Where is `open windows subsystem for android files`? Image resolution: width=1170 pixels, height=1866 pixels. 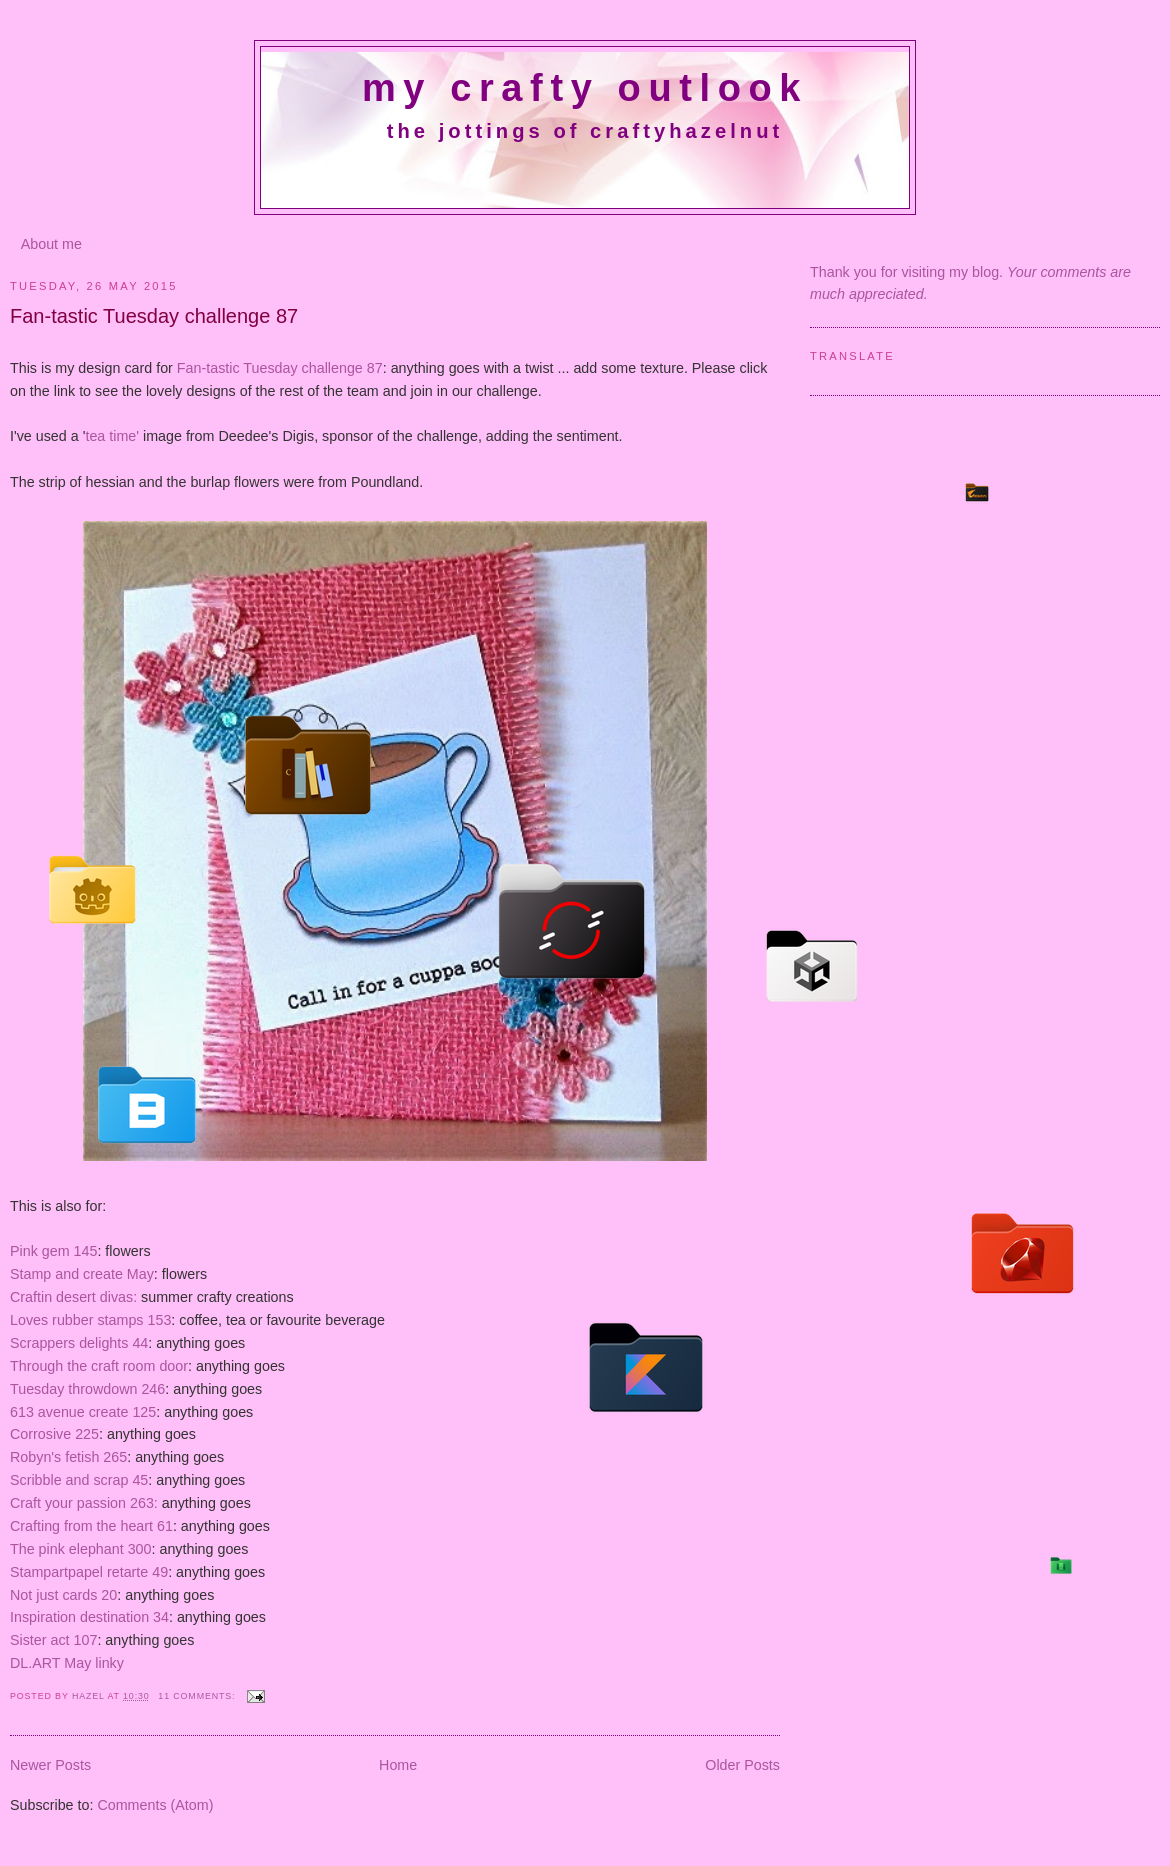
open windows subsystem for android files is located at coordinates (1061, 1566).